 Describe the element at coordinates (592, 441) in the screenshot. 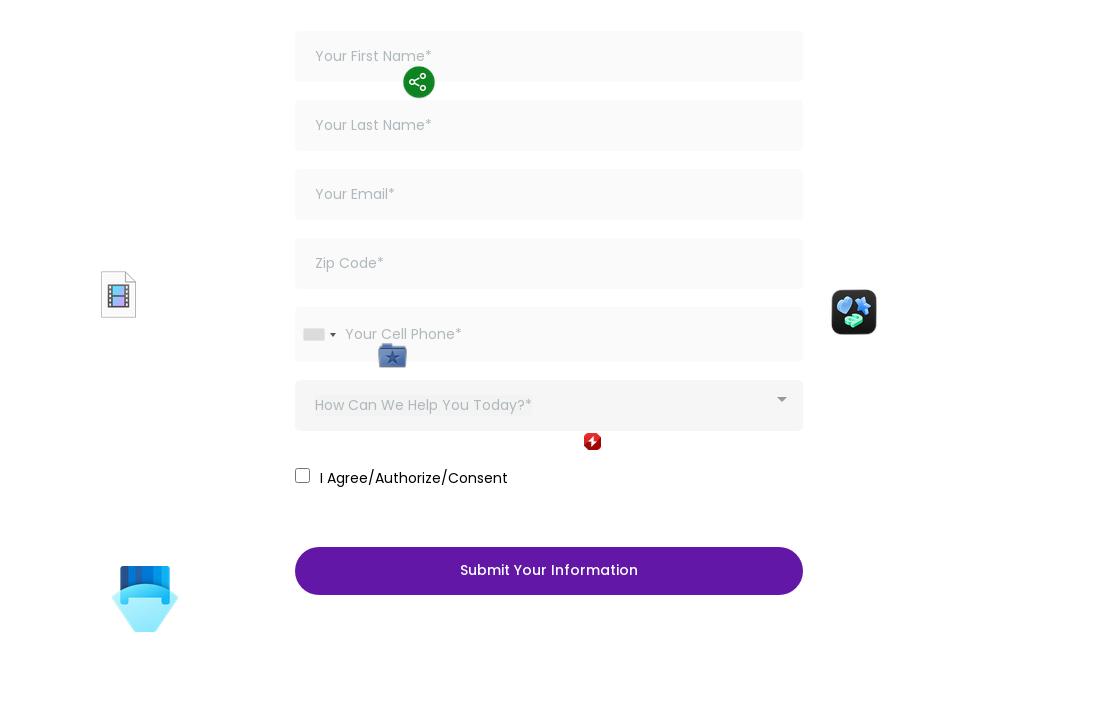

I see `launch chaos application` at that location.